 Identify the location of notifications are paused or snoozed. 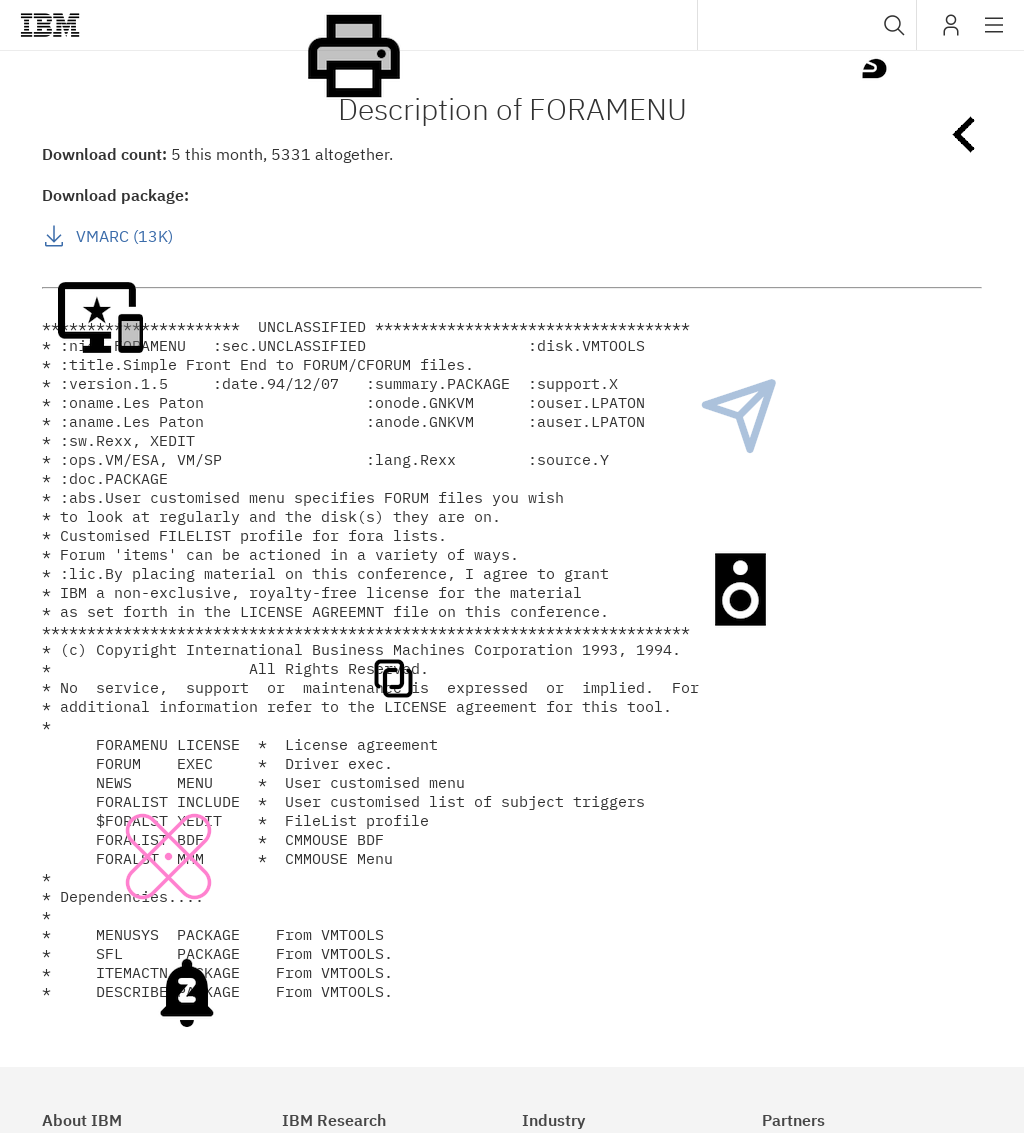
(187, 992).